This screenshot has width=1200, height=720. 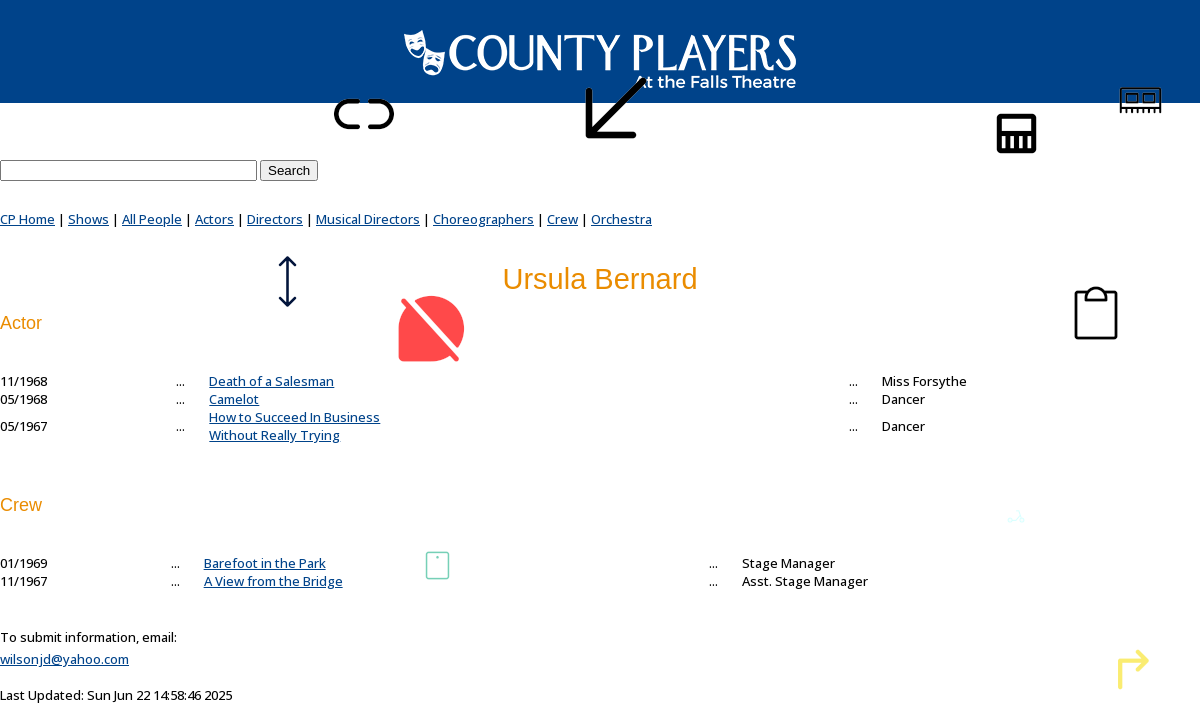 I want to click on select scooter as transportation mode, so click(x=1016, y=517).